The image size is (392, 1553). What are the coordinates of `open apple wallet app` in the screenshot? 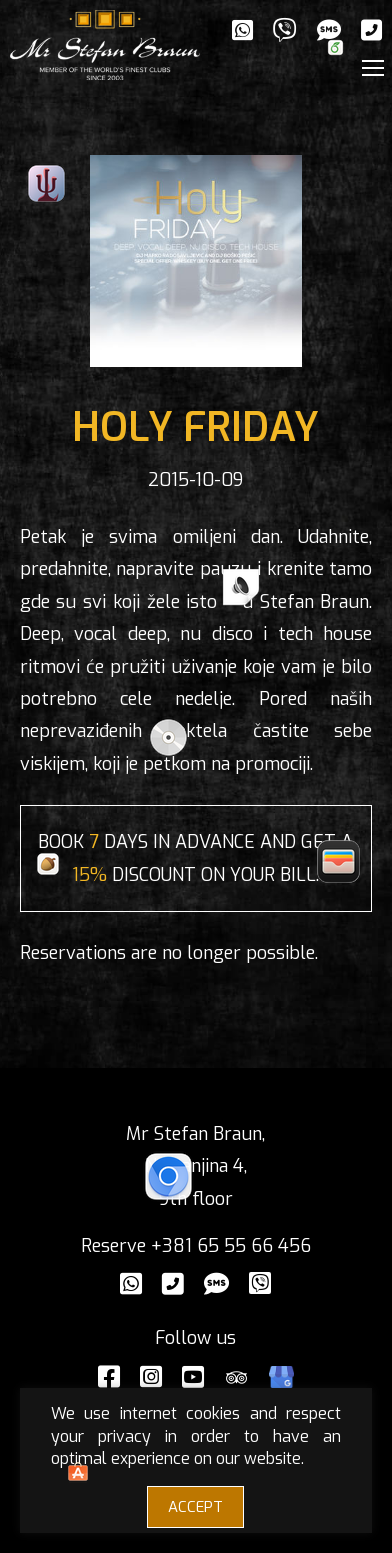 It's located at (338, 861).